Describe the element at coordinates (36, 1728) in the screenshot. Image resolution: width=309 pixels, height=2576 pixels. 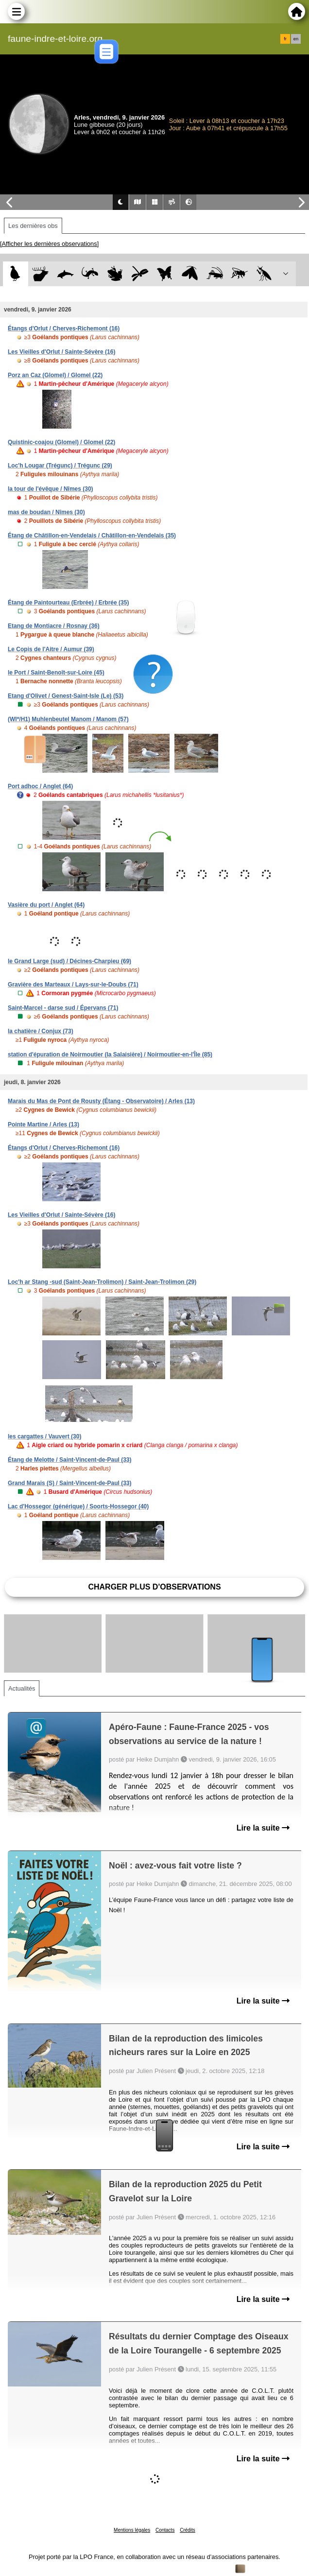
I see `manage email account settings` at that location.